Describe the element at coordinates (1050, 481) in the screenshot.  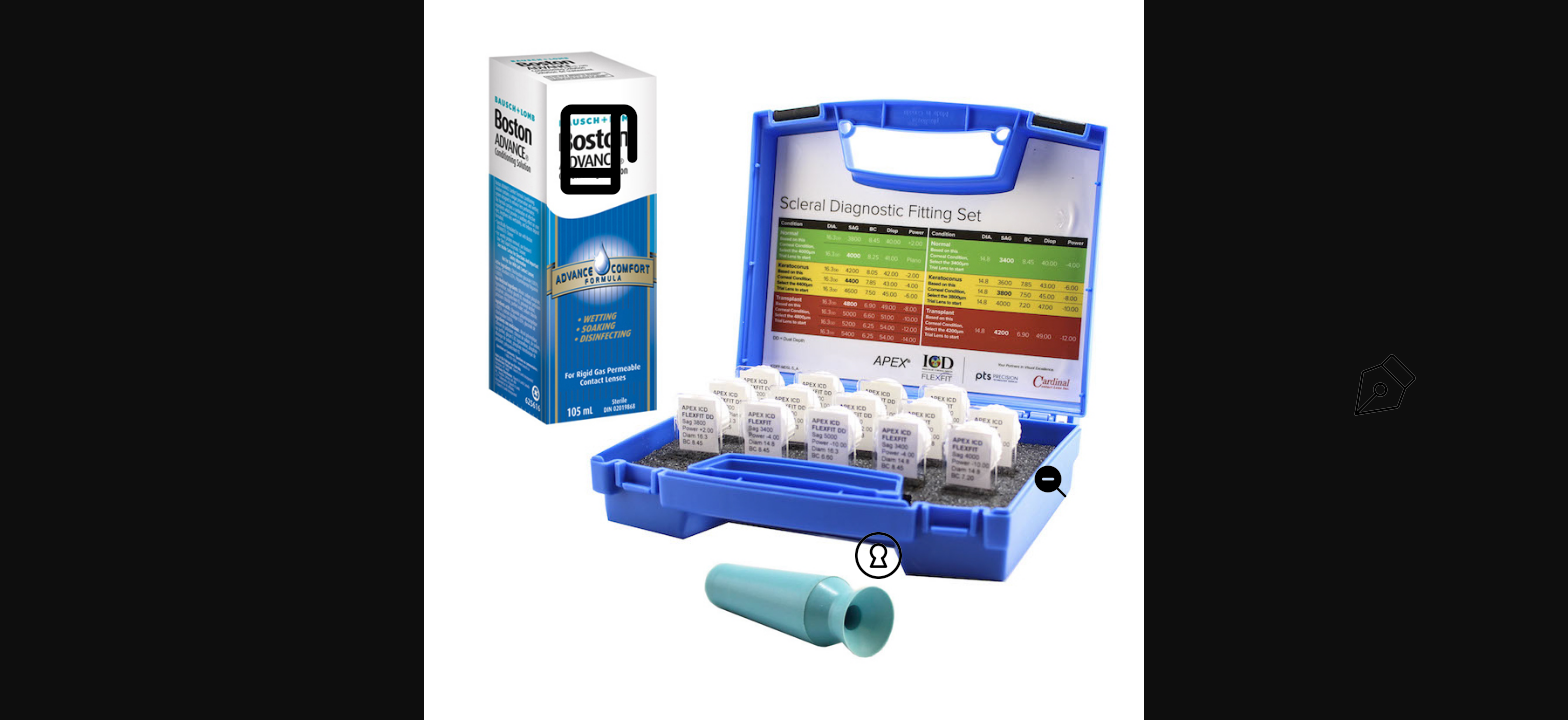
I see `zoom out of the current view` at that location.